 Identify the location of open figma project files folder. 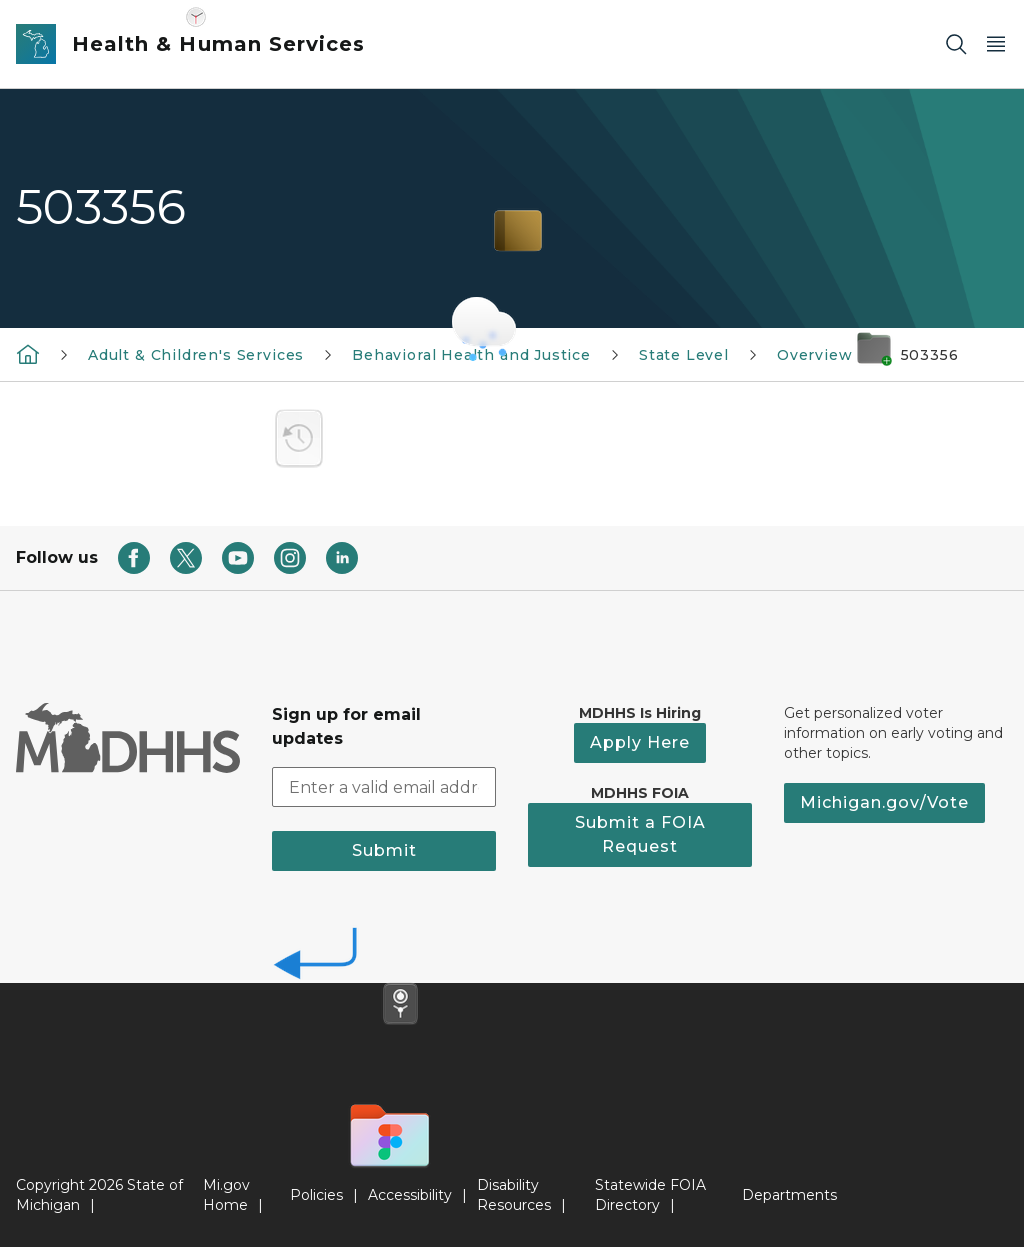
(389, 1137).